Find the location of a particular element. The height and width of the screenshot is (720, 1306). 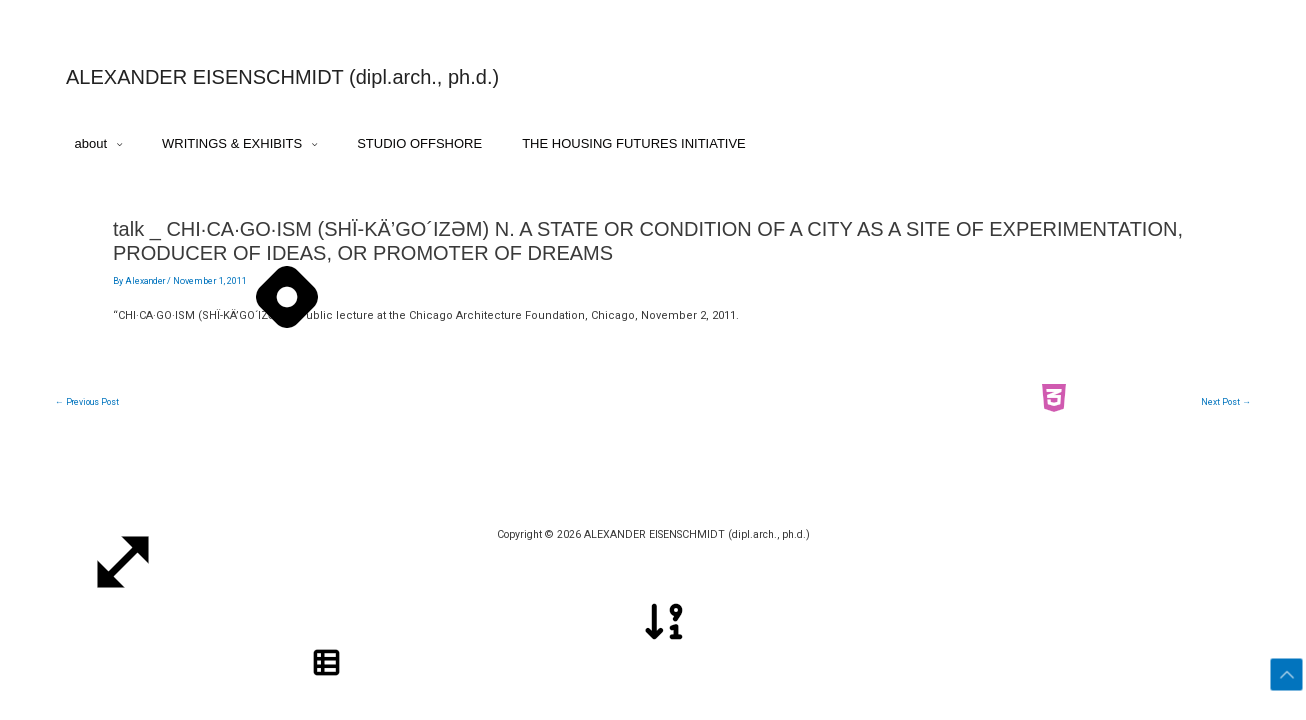

sort numbers in descending order is located at coordinates (664, 621).